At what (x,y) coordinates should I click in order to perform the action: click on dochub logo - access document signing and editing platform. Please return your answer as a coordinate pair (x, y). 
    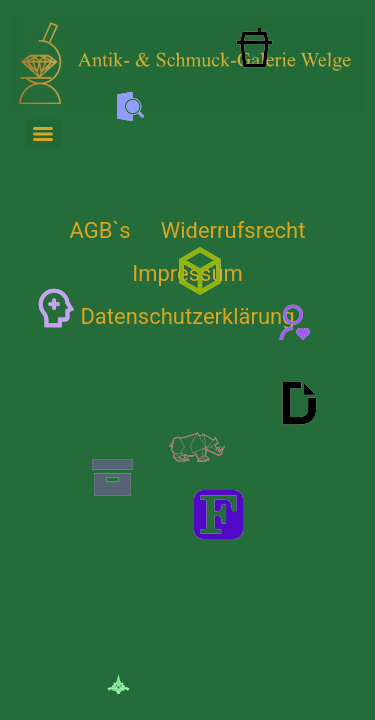
    Looking at the image, I should click on (300, 403).